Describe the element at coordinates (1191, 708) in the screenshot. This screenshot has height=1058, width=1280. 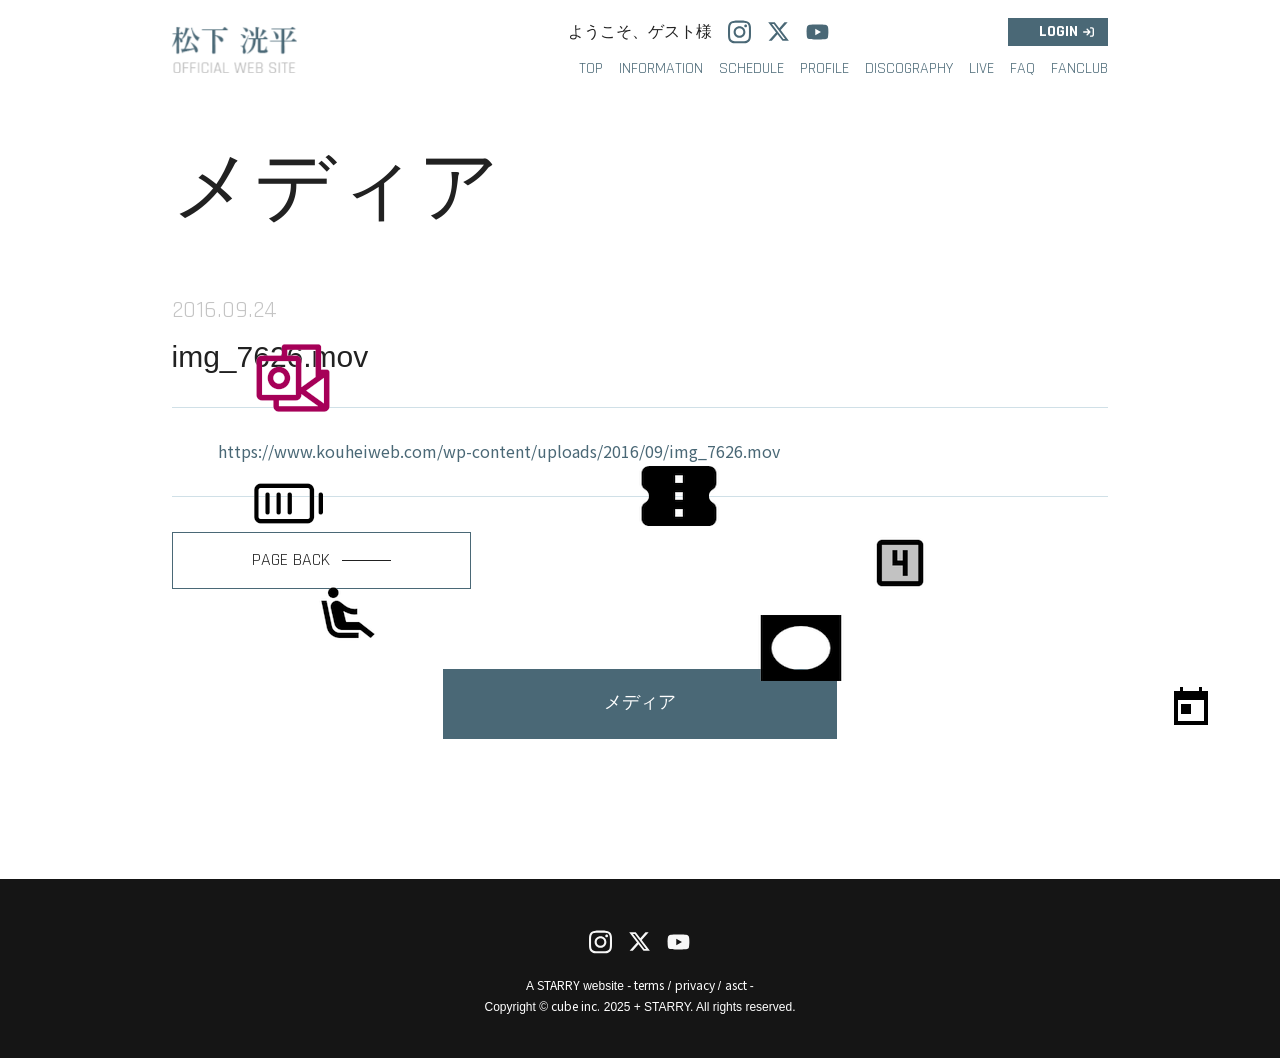
I see `view today's date or events` at that location.